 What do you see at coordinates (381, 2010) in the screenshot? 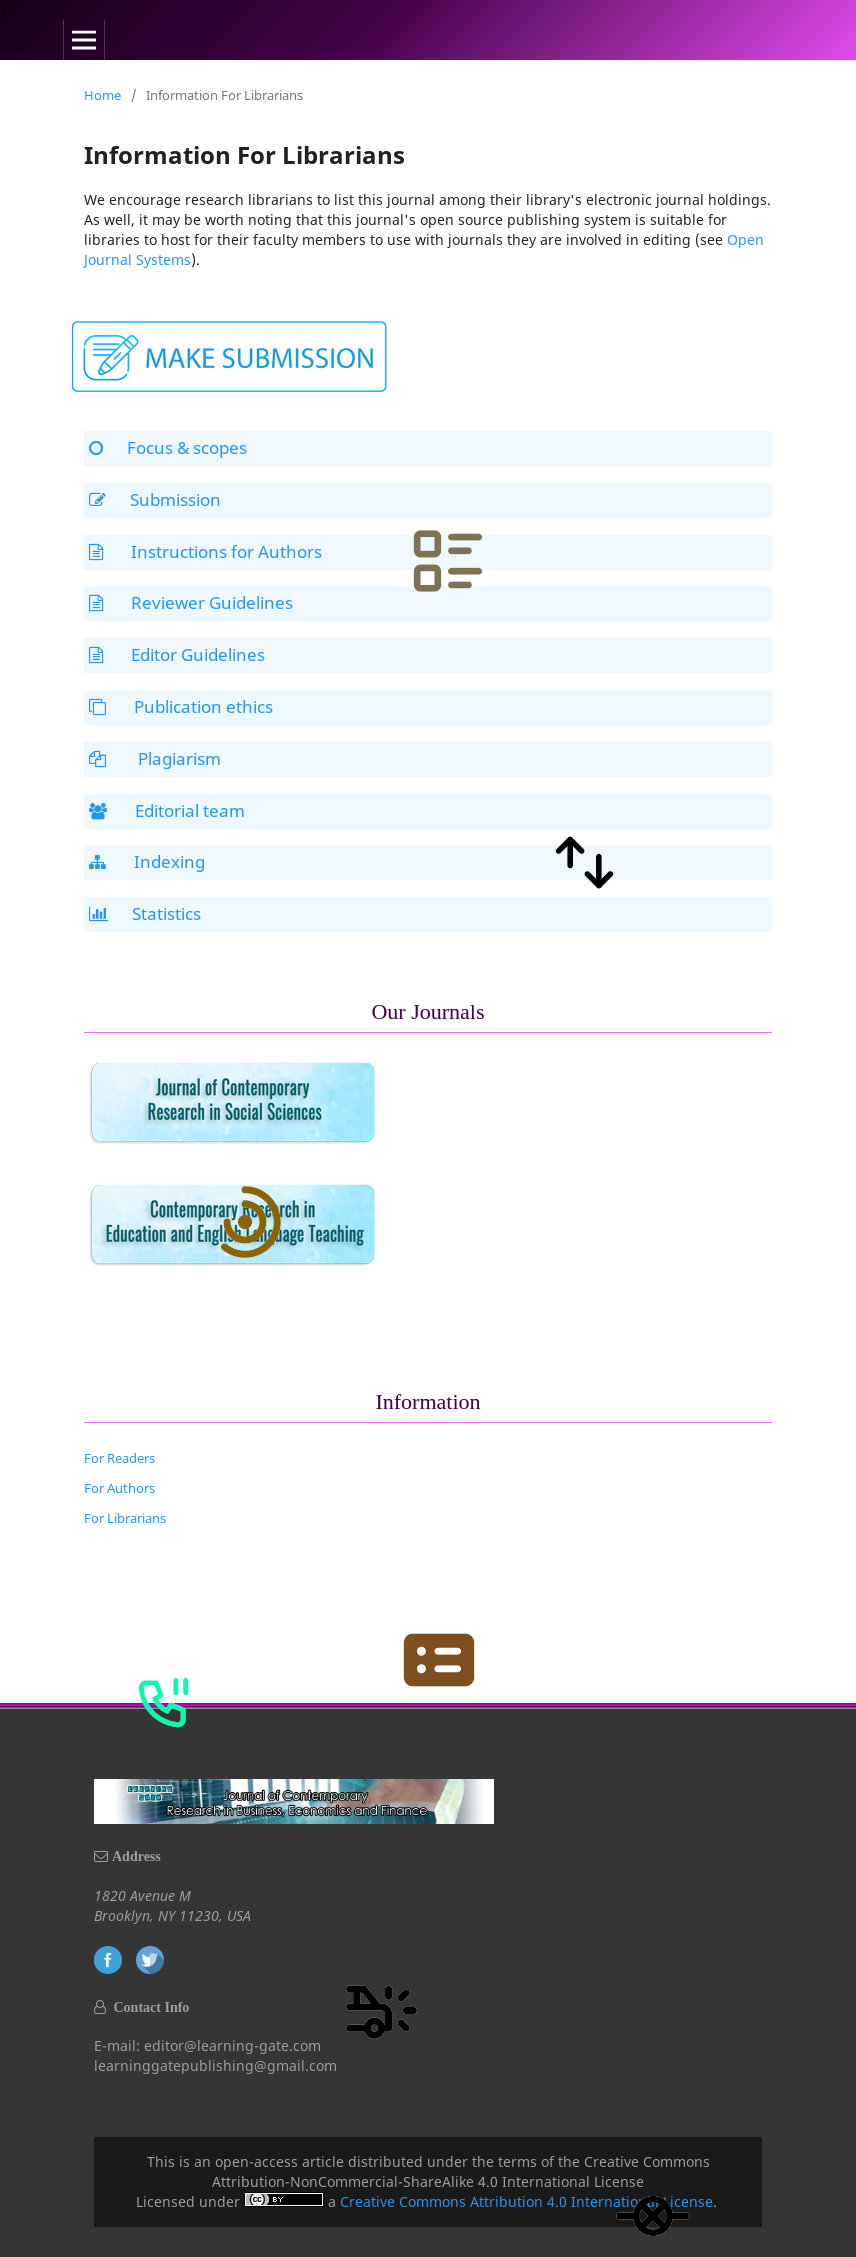
I see `report a vehicle accident` at bounding box center [381, 2010].